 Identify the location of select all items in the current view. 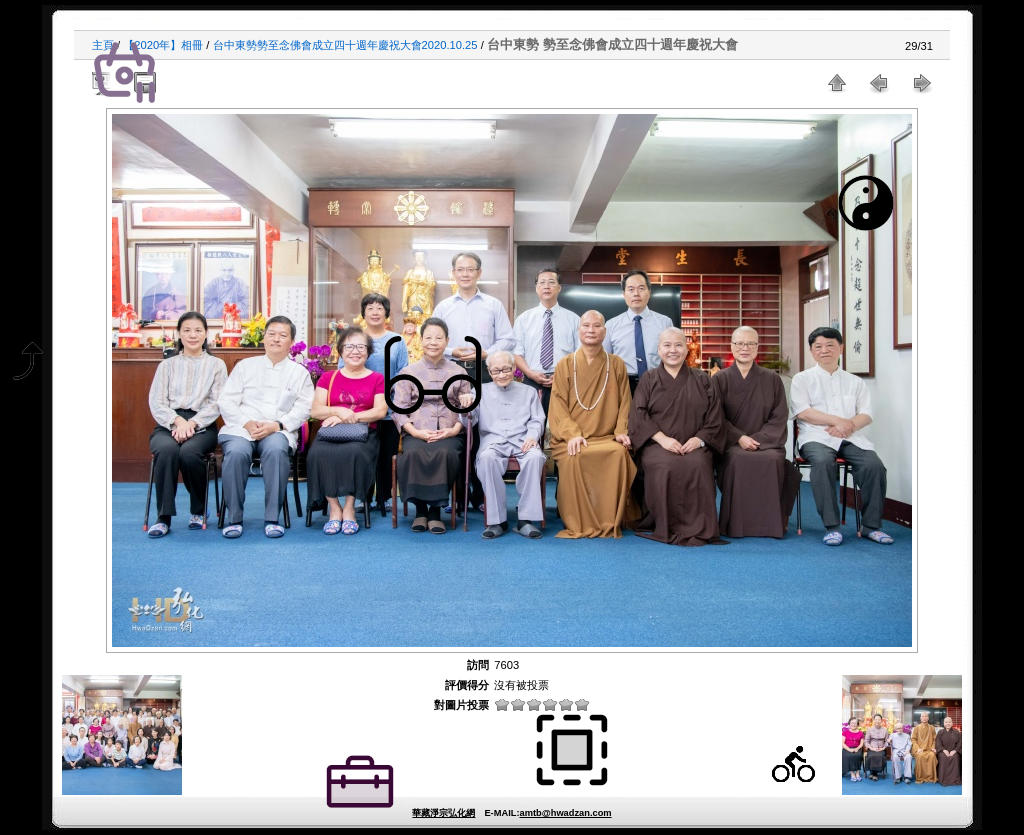
(572, 750).